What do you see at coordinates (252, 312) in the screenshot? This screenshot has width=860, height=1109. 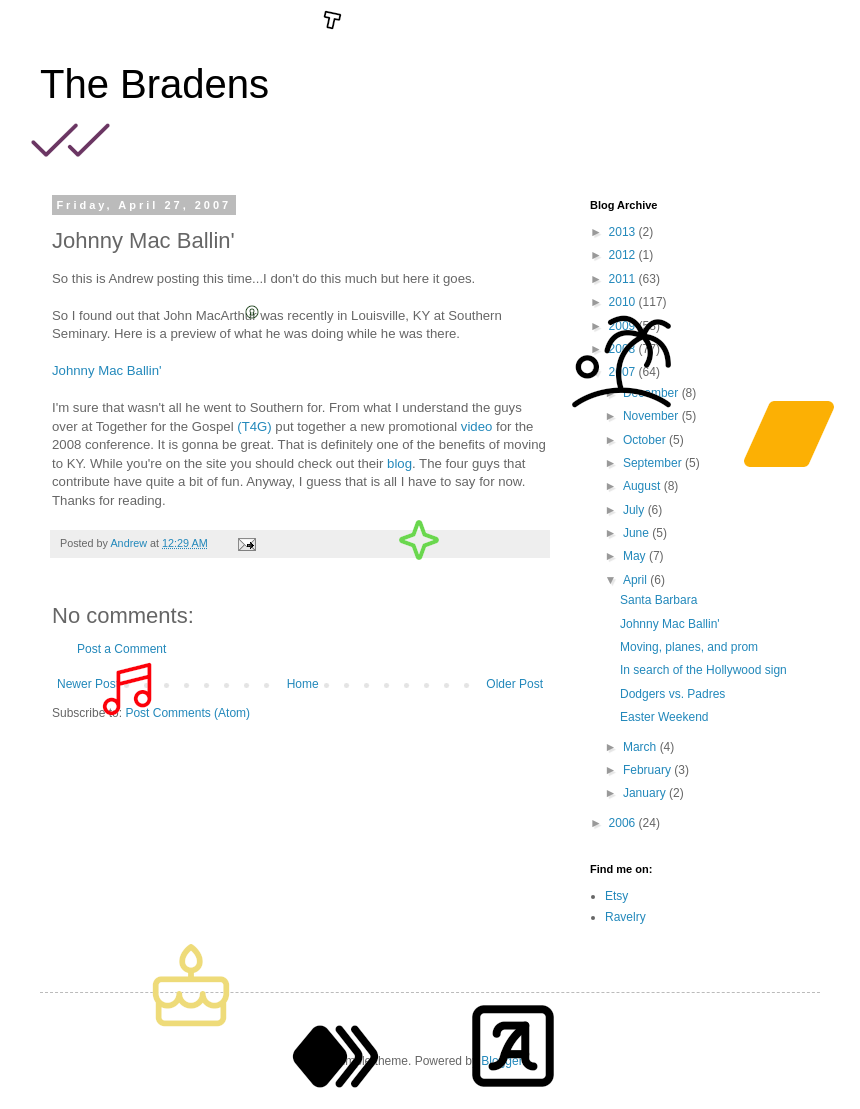 I see `access security or privacy settings` at bounding box center [252, 312].